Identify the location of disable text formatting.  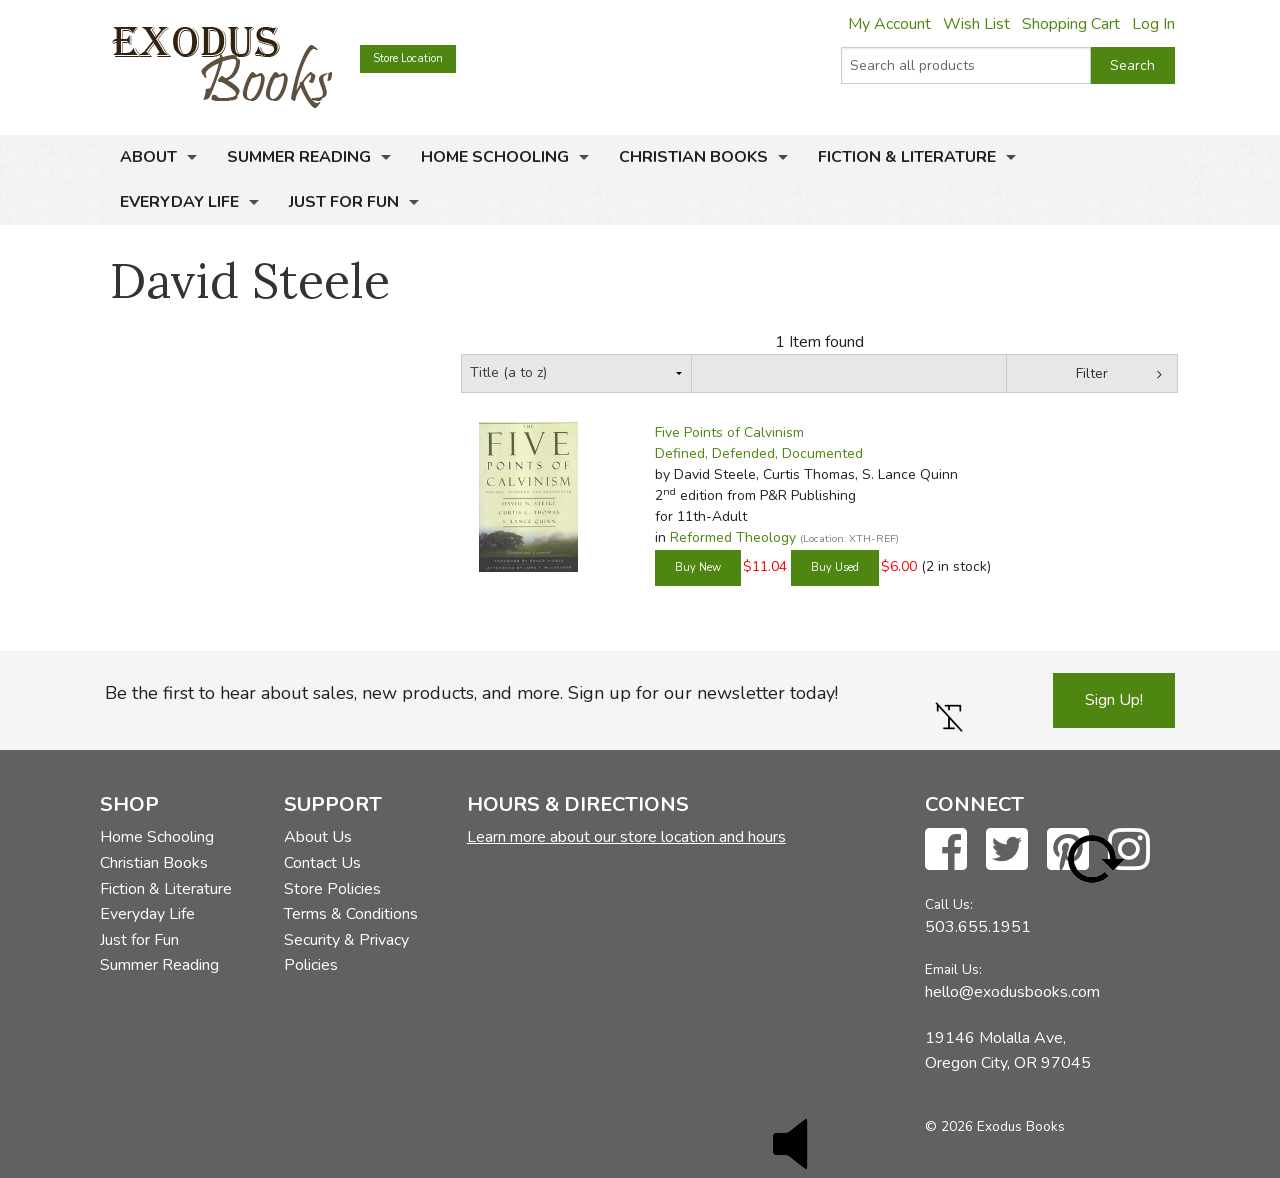
(949, 717).